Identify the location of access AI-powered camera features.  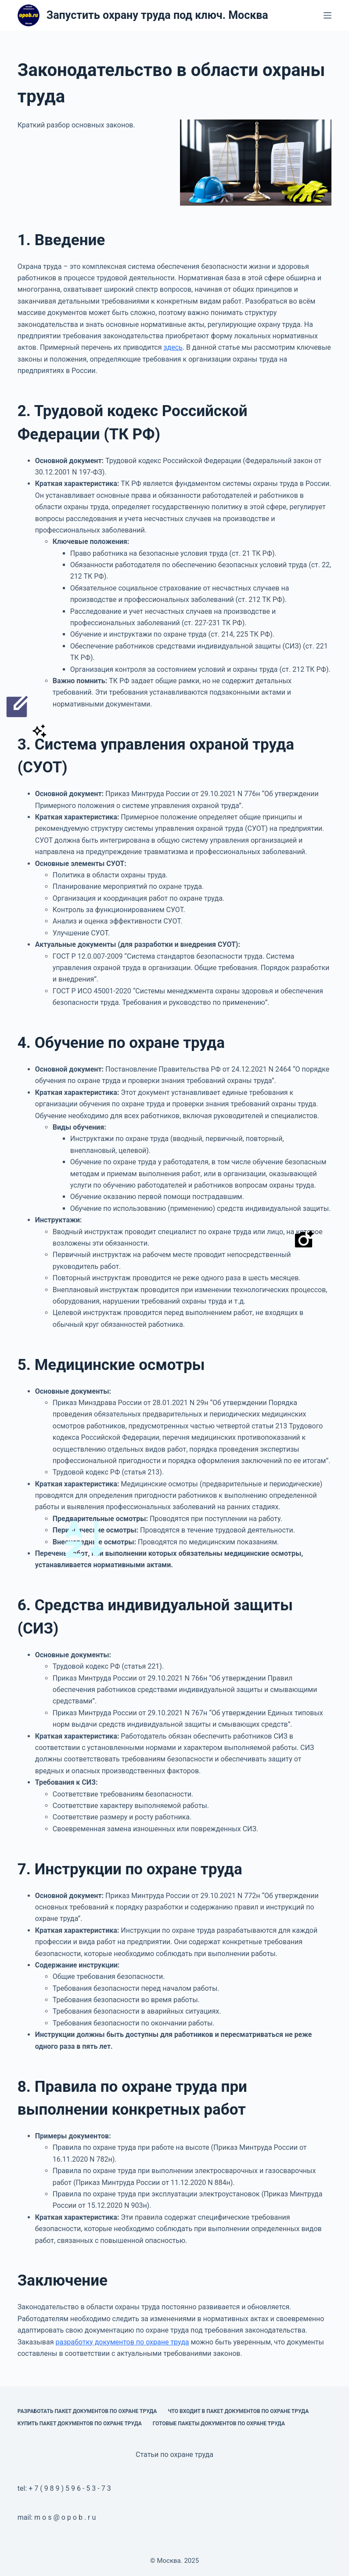
(303, 1239).